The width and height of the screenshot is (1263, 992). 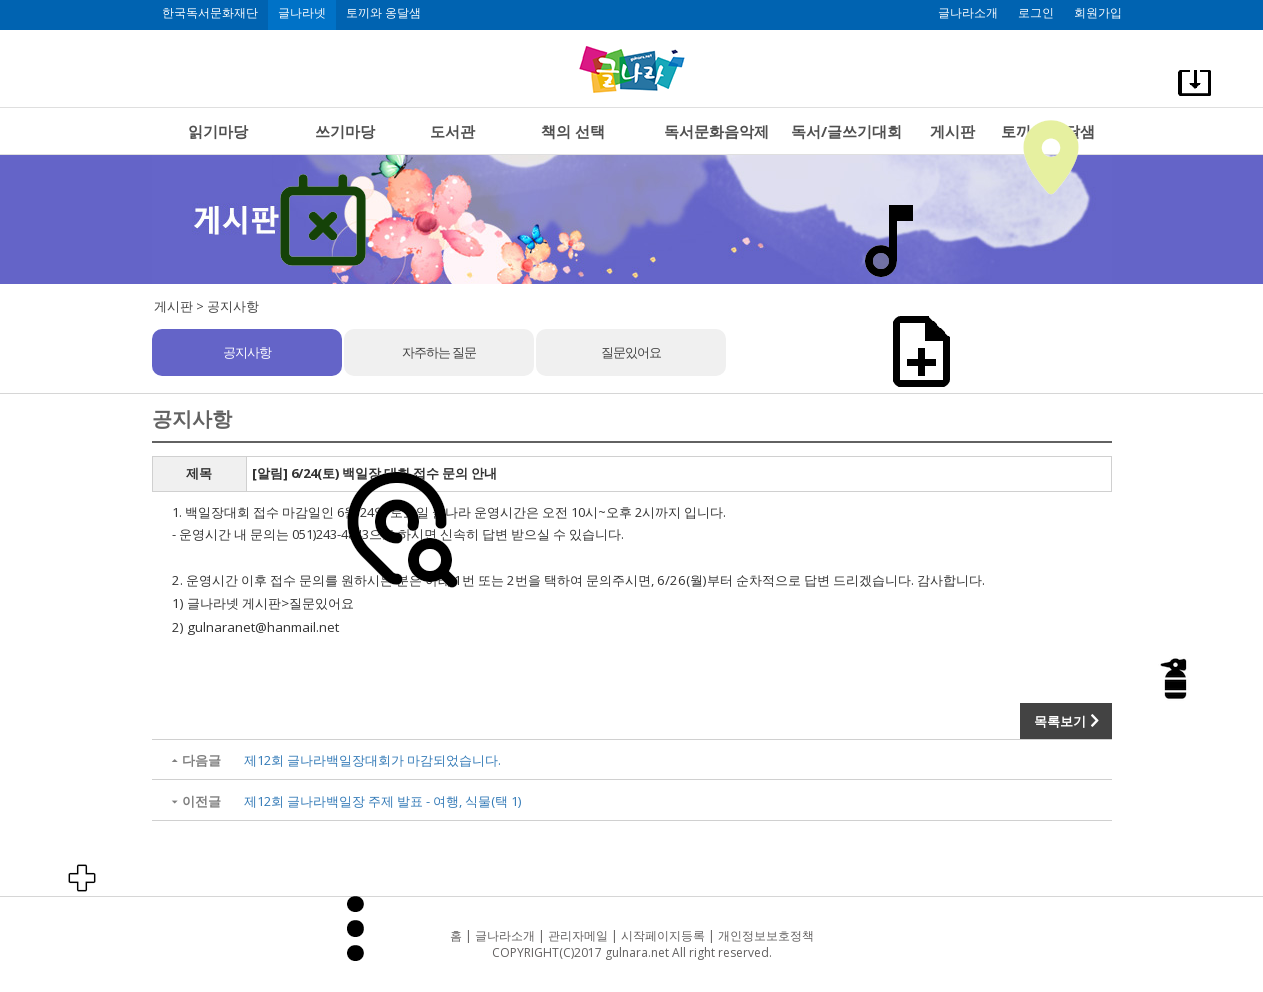 What do you see at coordinates (355, 928) in the screenshot?
I see `open additional options menu` at bounding box center [355, 928].